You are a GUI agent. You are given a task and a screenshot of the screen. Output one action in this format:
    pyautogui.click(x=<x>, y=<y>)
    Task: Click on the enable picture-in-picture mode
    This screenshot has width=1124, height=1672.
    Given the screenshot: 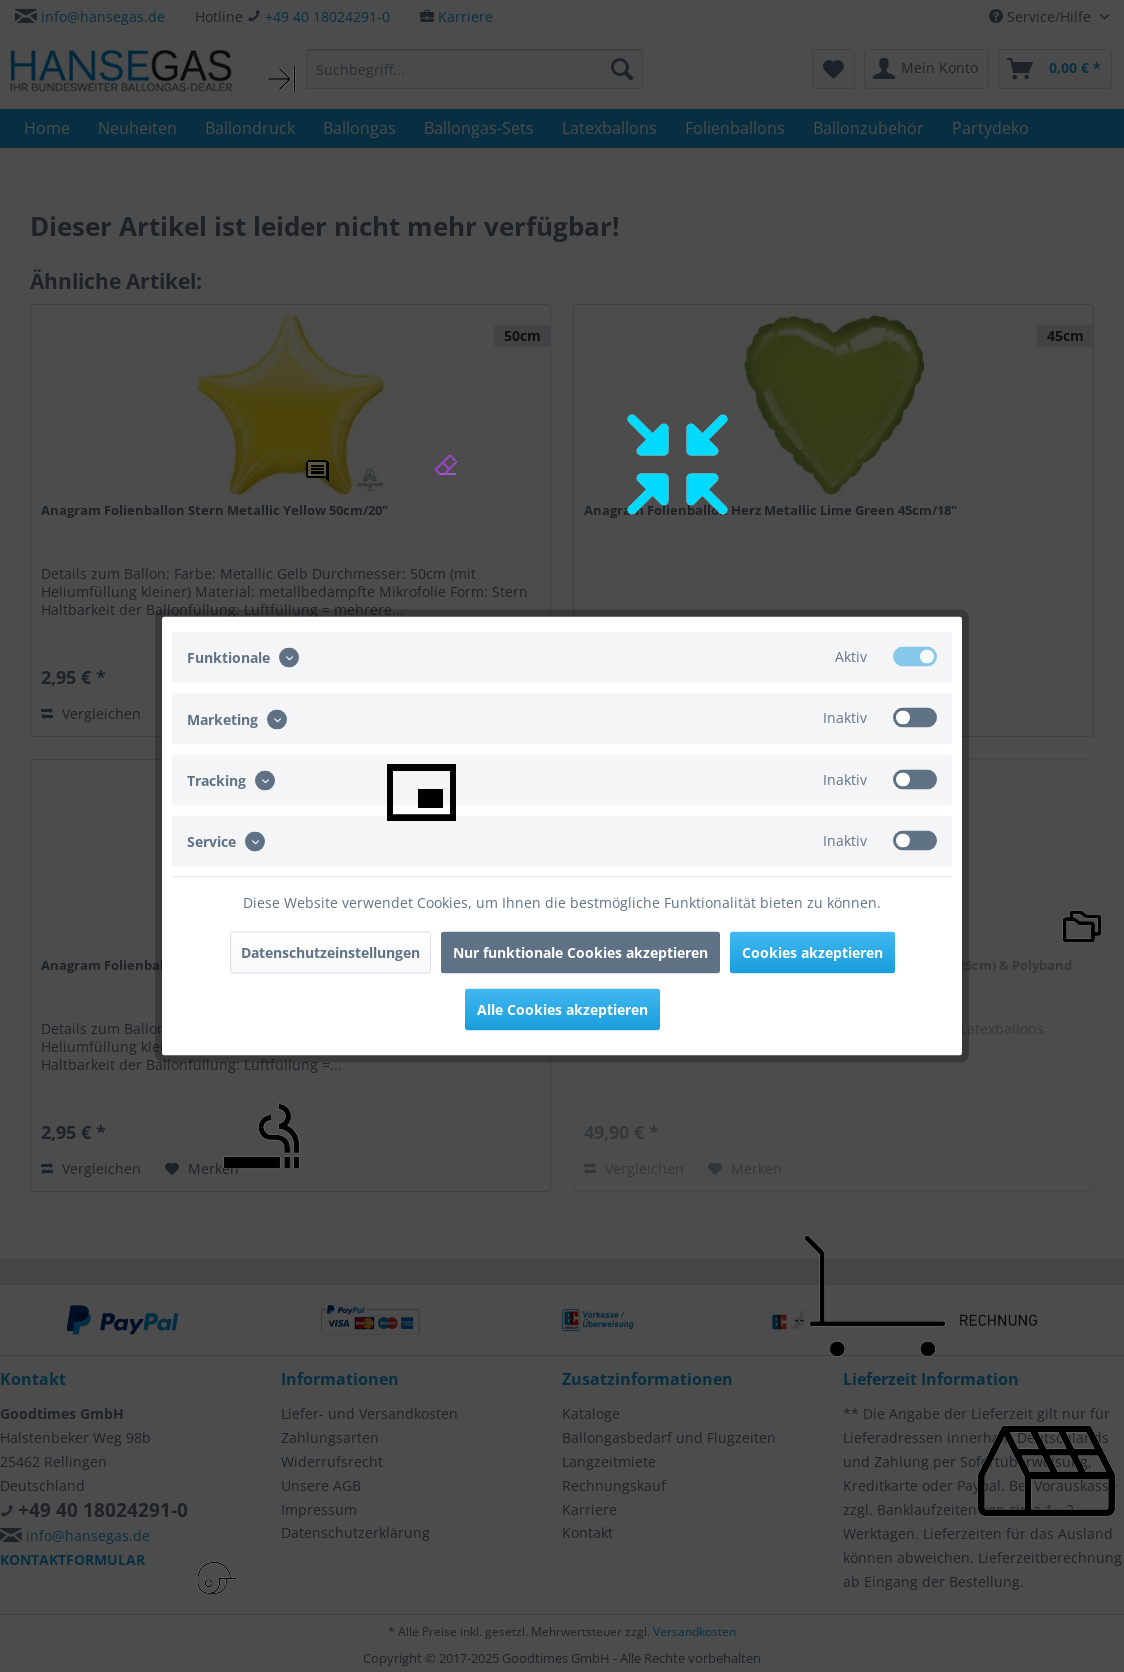 What is the action you would take?
    pyautogui.click(x=421, y=792)
    